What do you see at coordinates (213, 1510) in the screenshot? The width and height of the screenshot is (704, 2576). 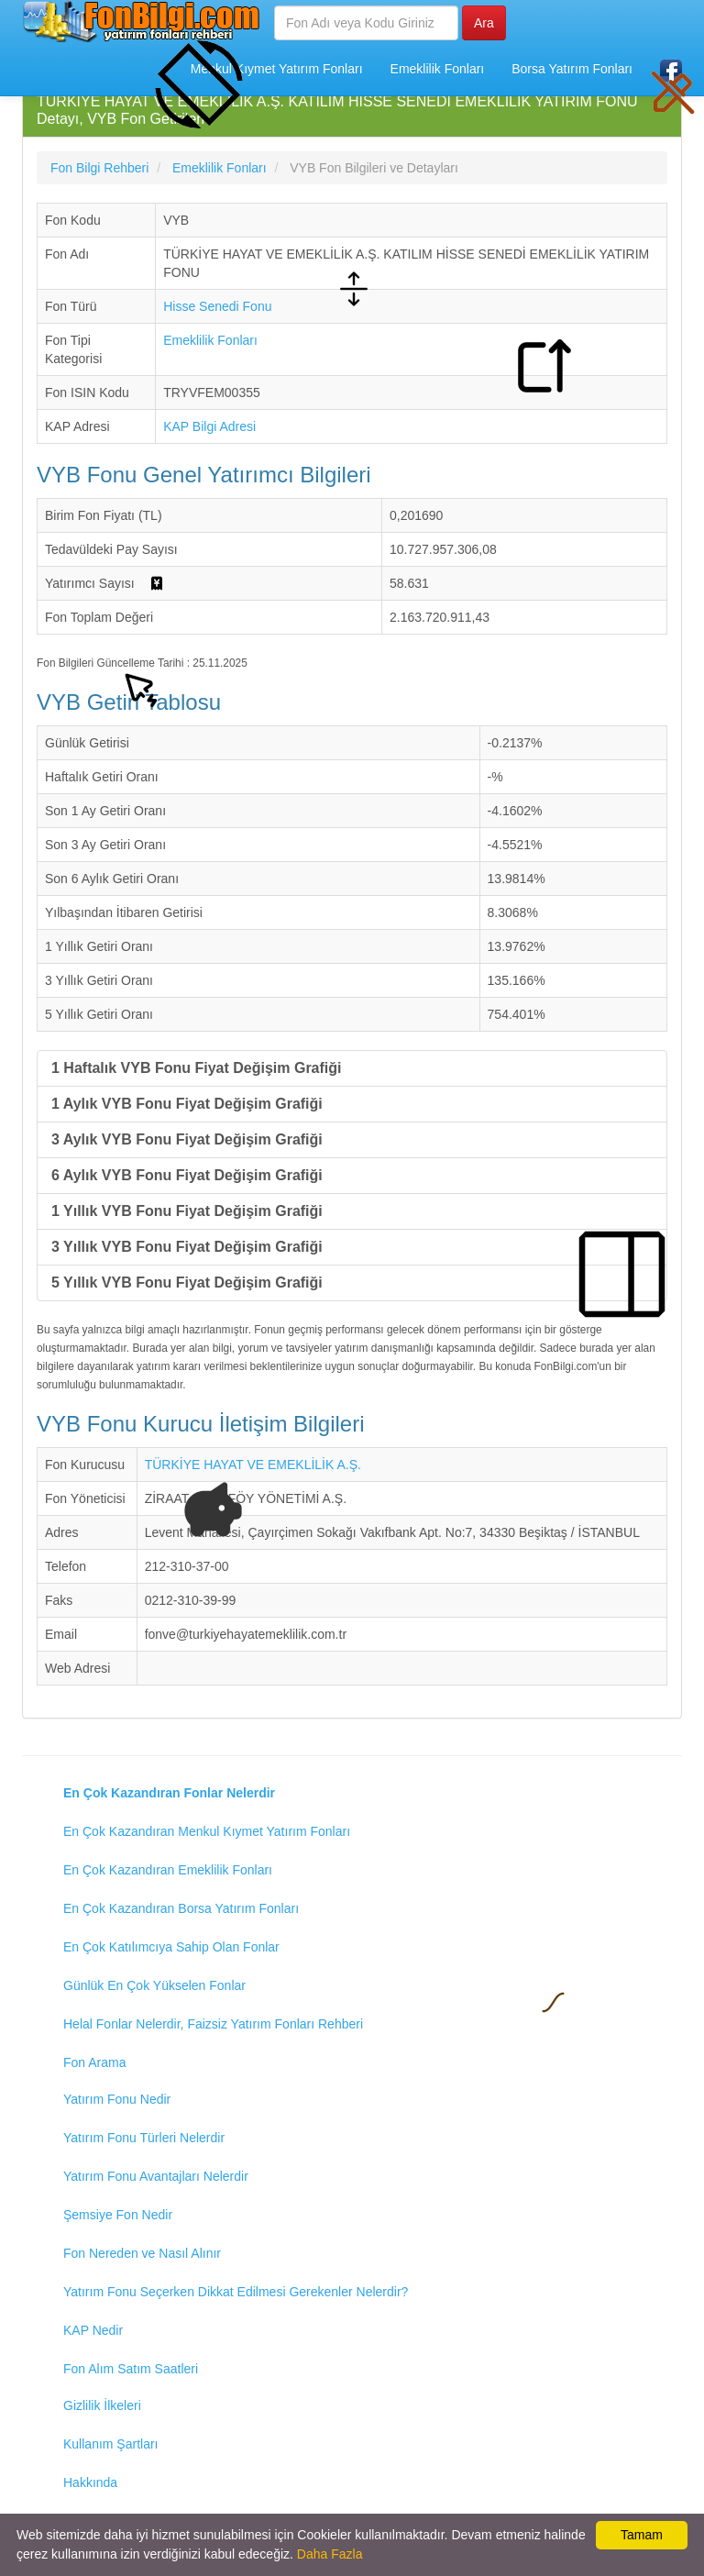 I see `access savings or piggy bank feature` at bounding box center [213, 1510].